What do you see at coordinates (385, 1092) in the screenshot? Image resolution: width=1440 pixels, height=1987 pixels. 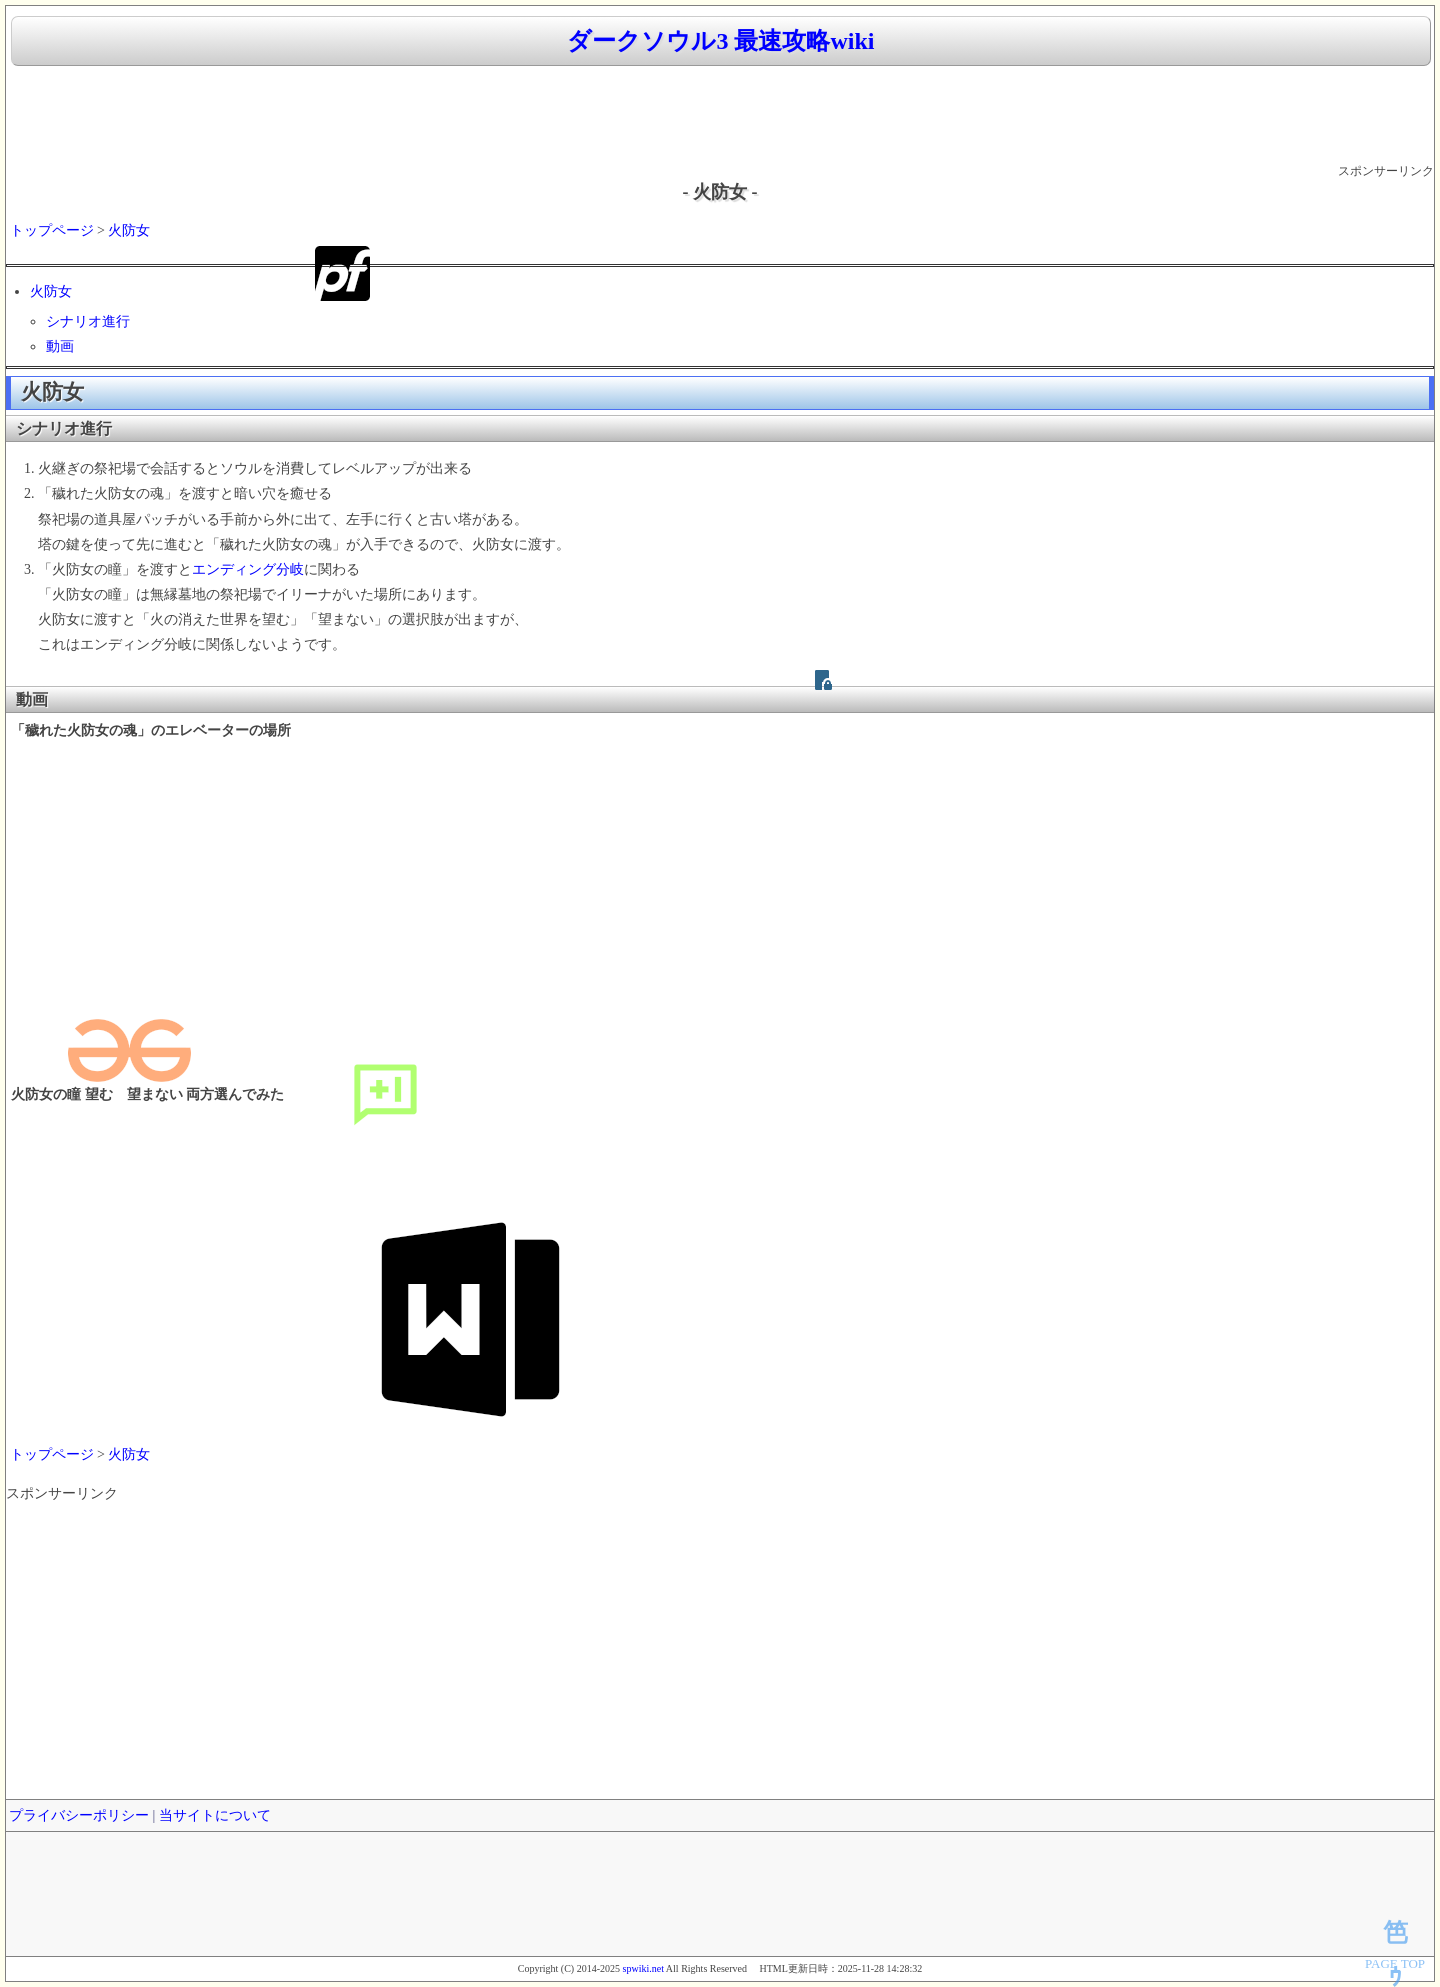 I see `add a follow-up message to a conversation` at bounding box center [385, 1092].